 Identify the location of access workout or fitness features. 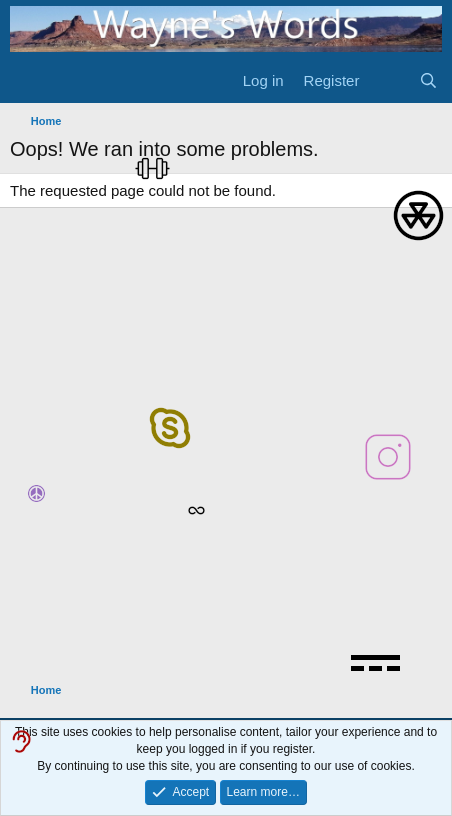
(152, 168).